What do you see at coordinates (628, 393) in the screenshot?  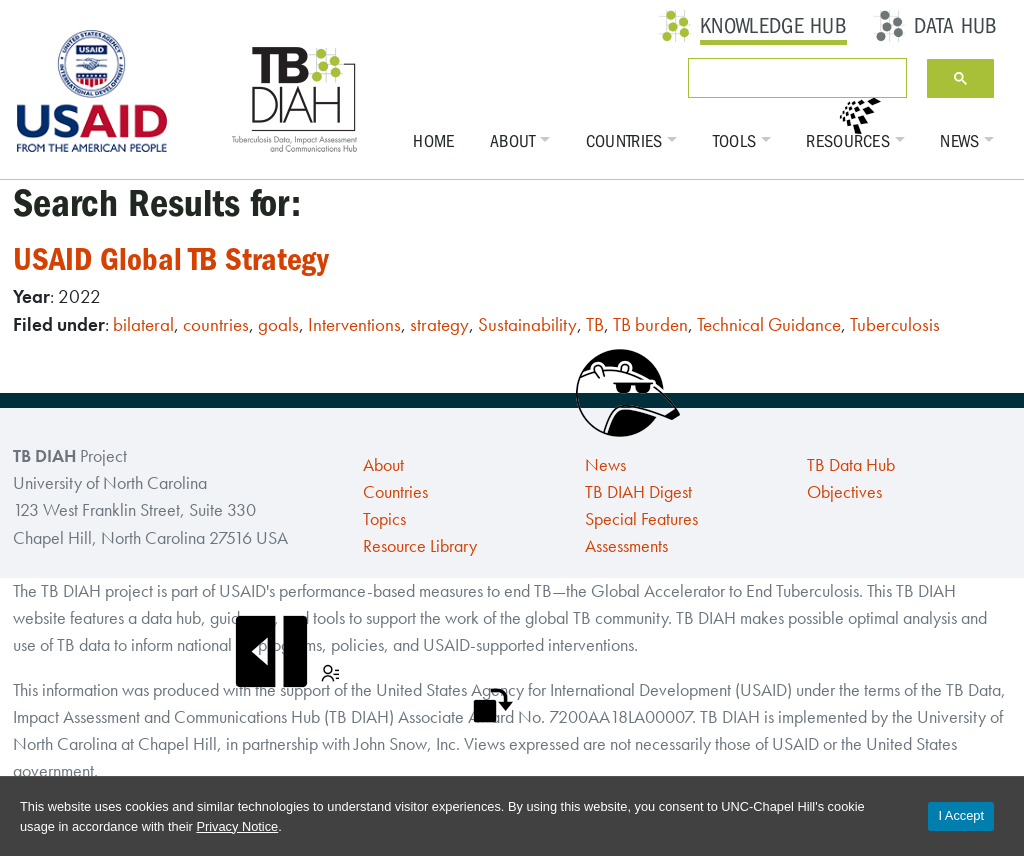 I see `open Qodo AI code assistant` at bounding box center [628, 393].